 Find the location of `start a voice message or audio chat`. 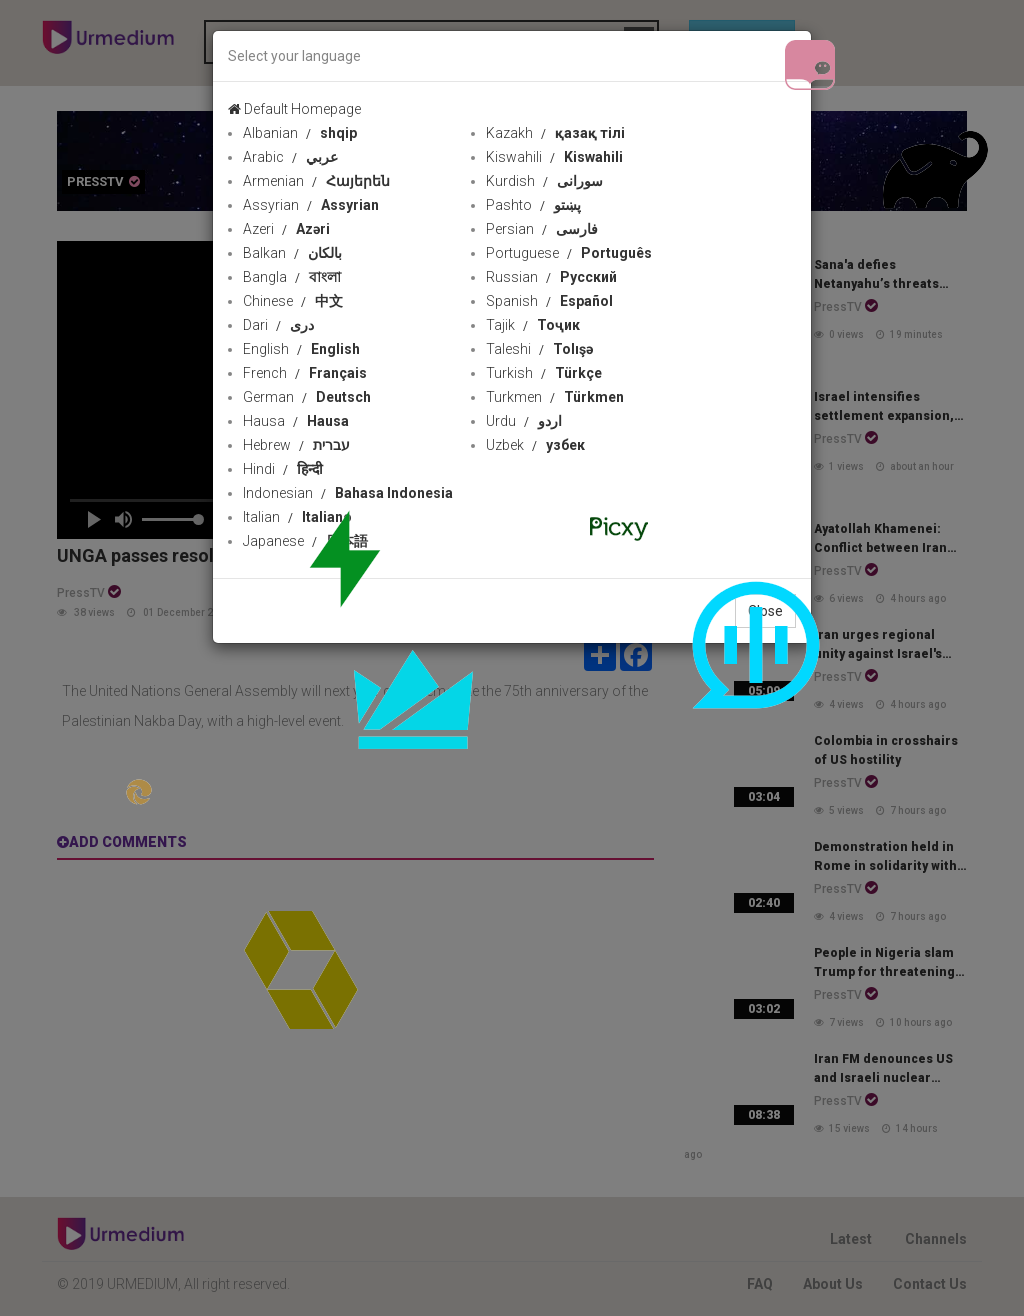

start a voice message or audio chat is located at coordinates (756, 645).